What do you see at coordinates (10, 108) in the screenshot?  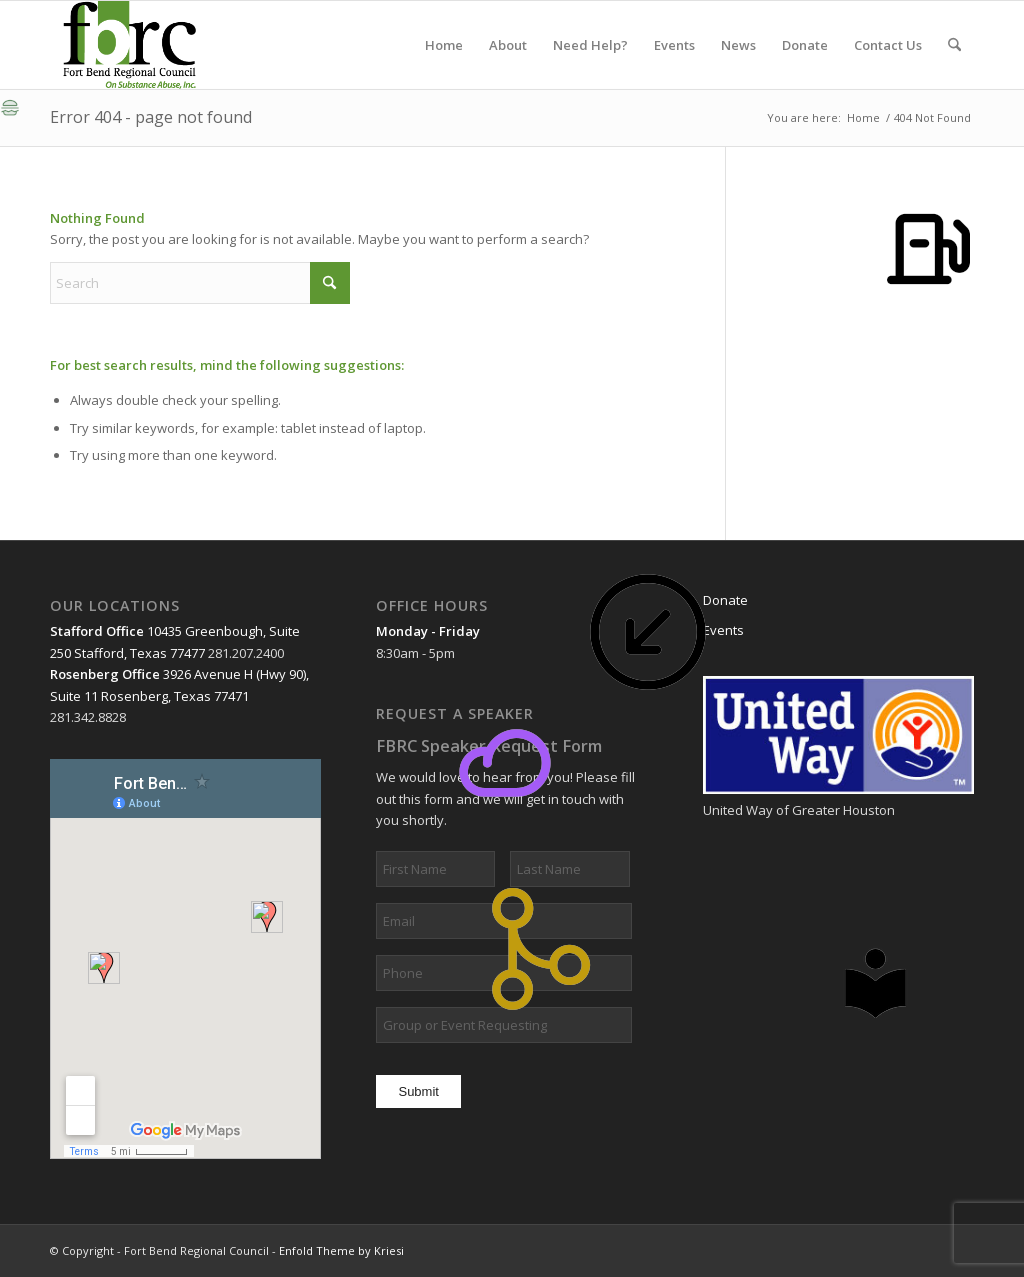 I see `view food or restaurant options` at bounding box center [10, 108].